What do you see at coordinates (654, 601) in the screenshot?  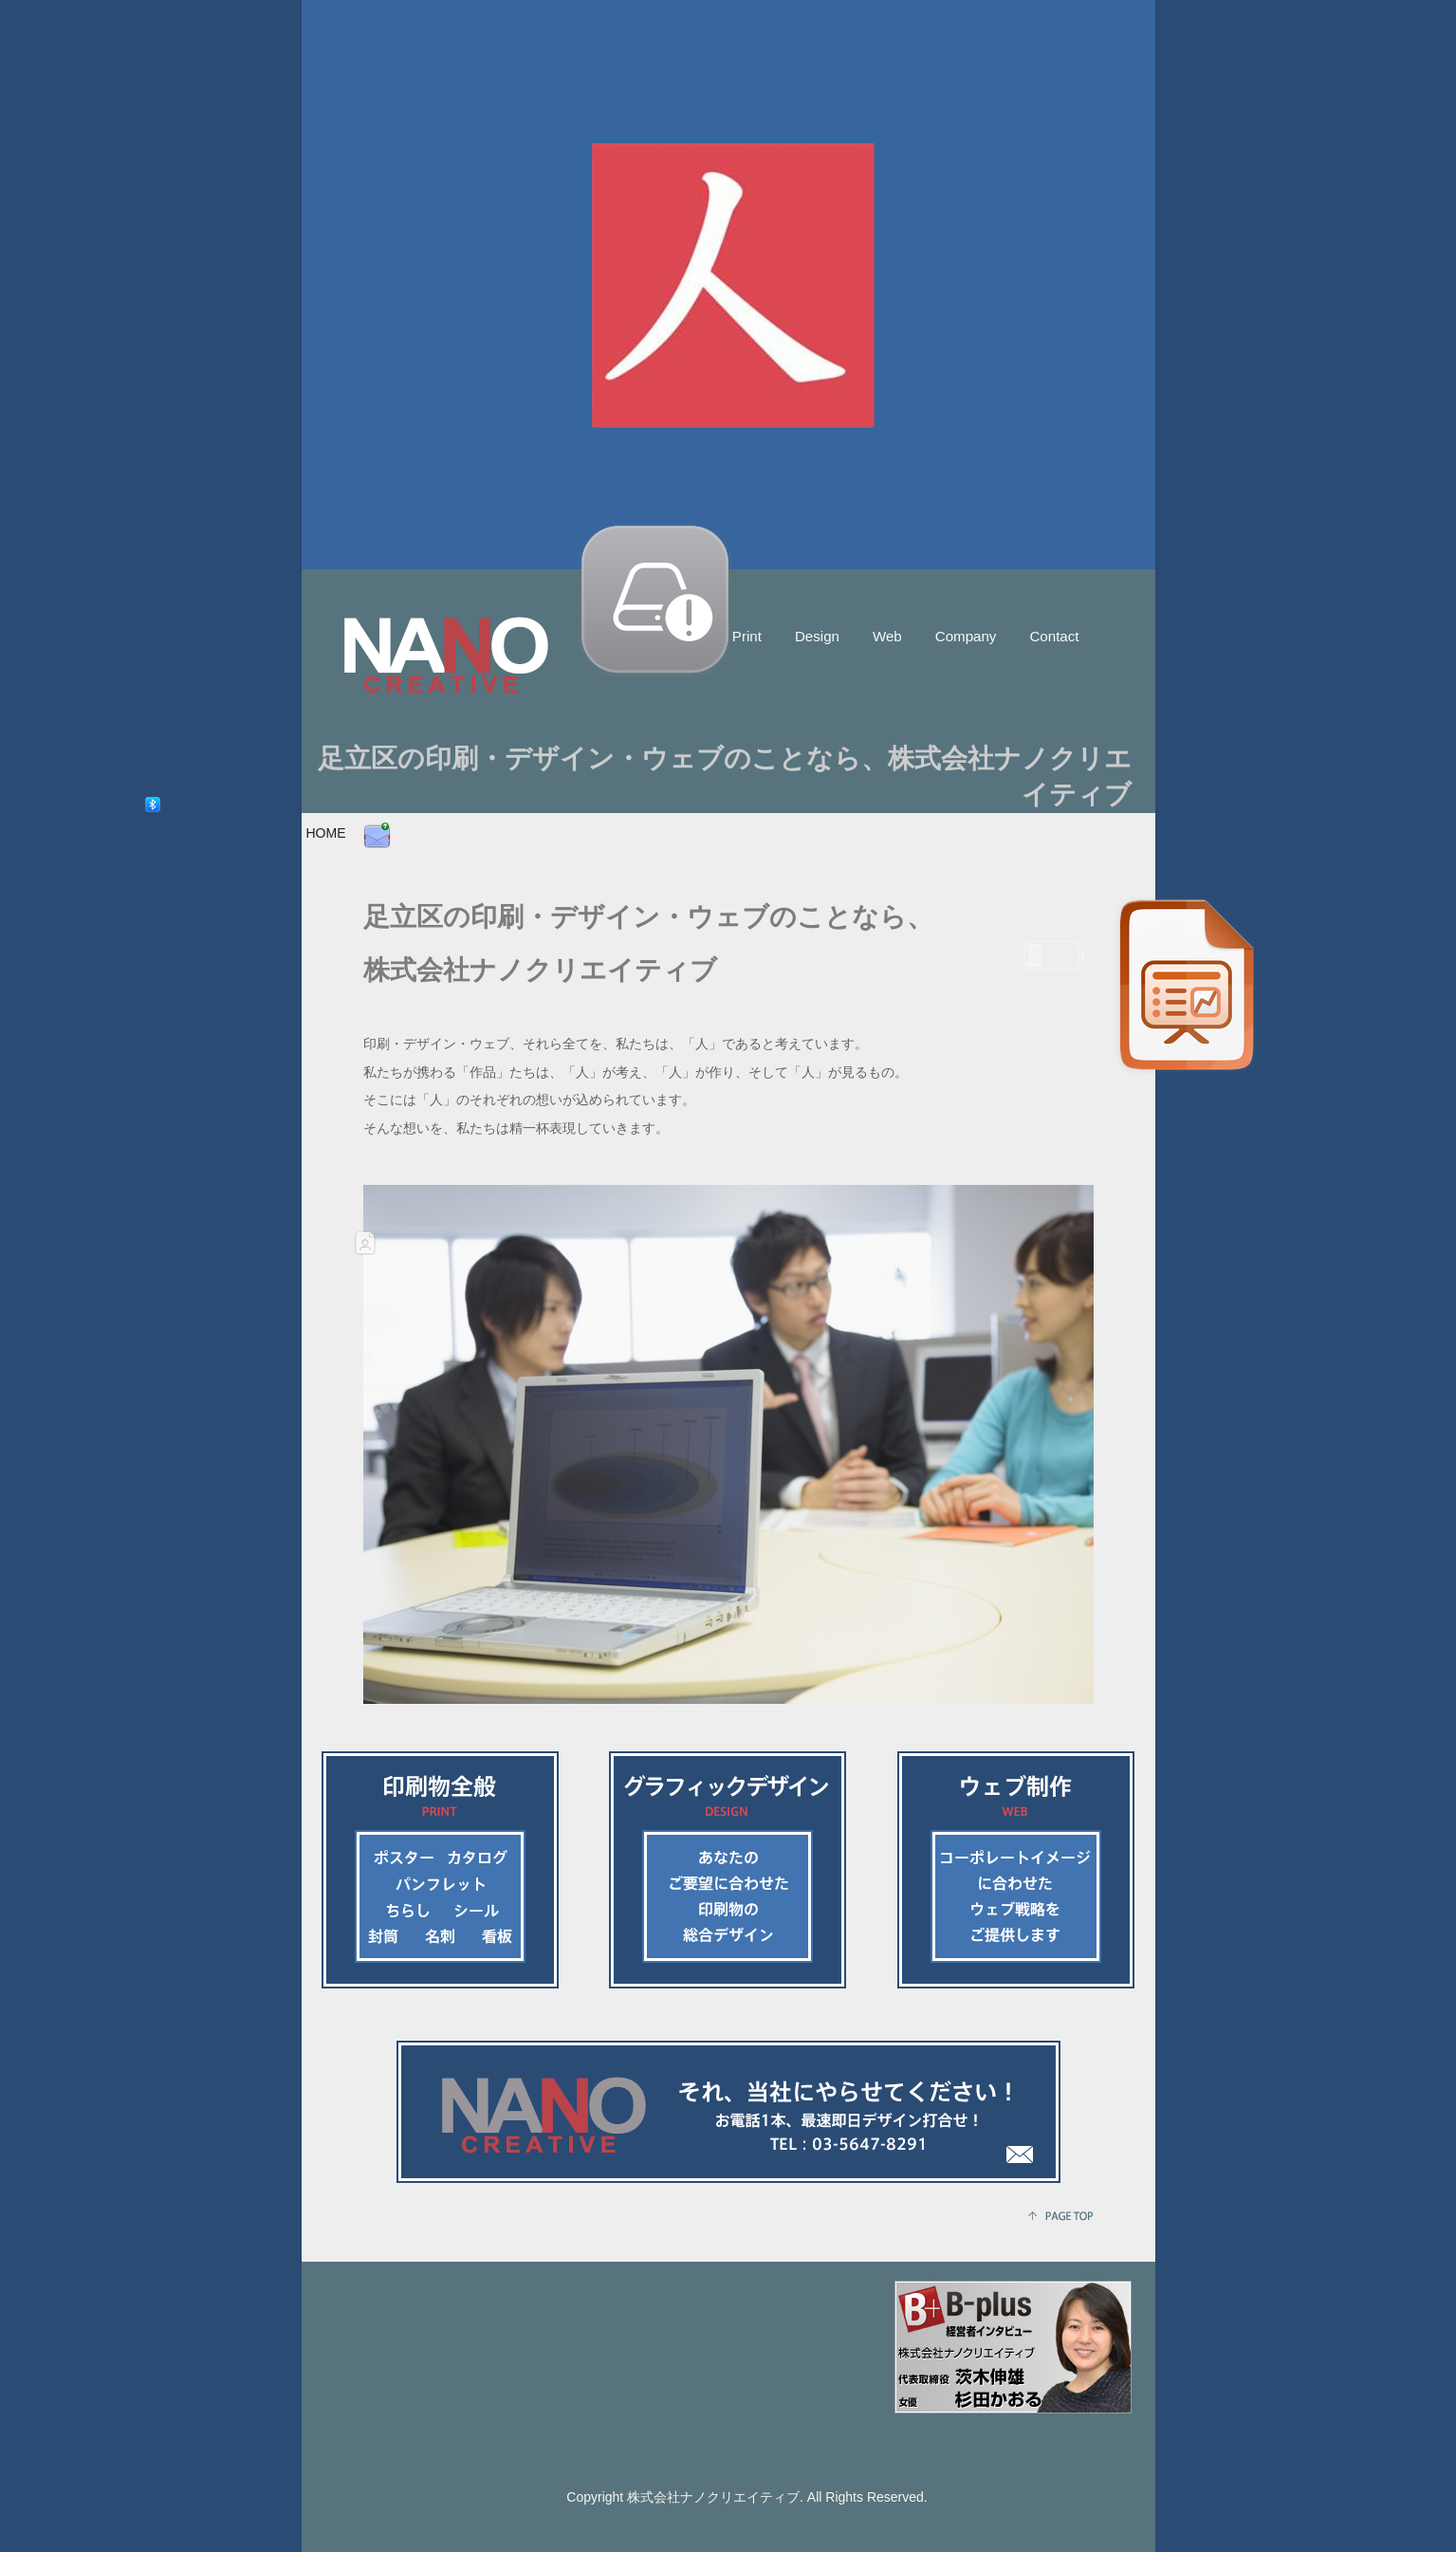 I see `view notifications for connected devices` at bounding box center [654, 601].